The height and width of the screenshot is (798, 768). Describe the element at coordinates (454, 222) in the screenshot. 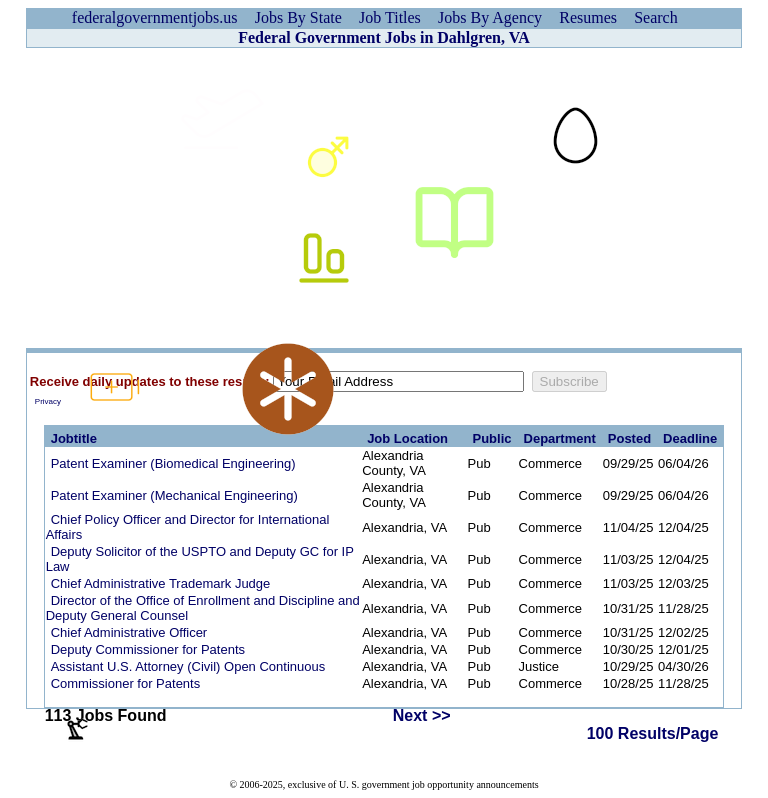

I see `open reading mode or e-reader` at that location.